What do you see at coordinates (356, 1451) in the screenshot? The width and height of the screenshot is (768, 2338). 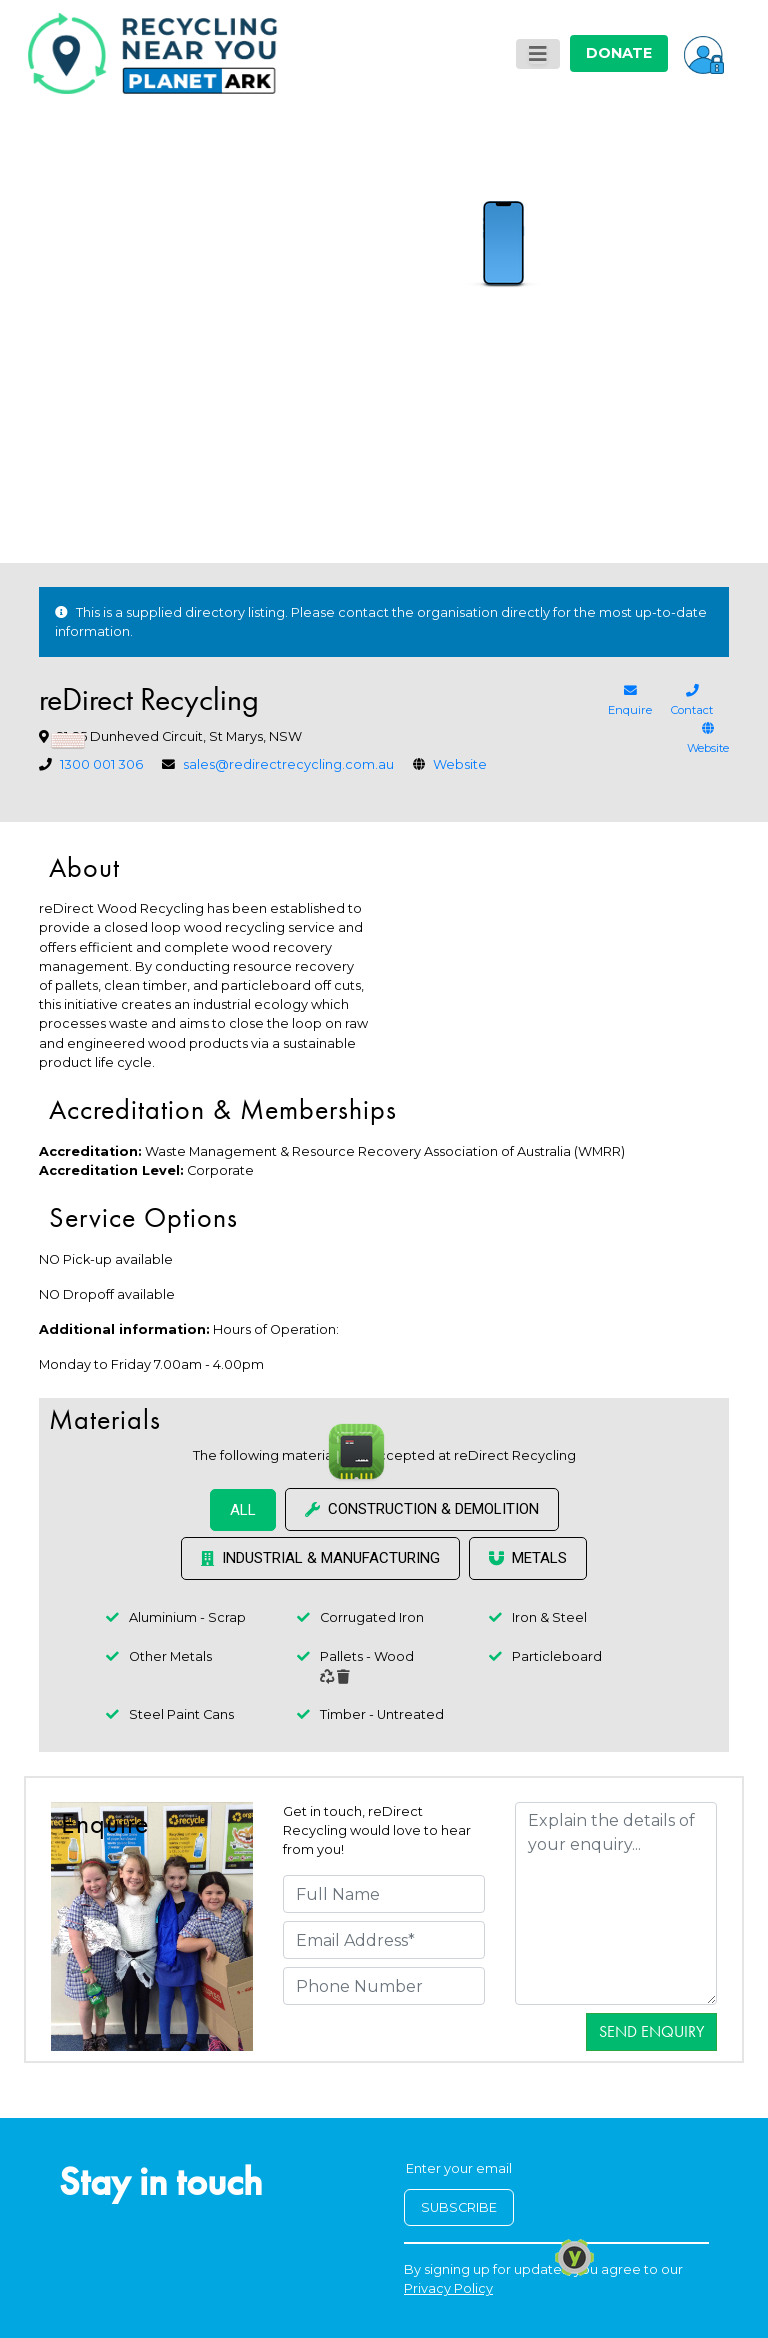 I see `view system memory usage` at bounding box center [356, 1451].